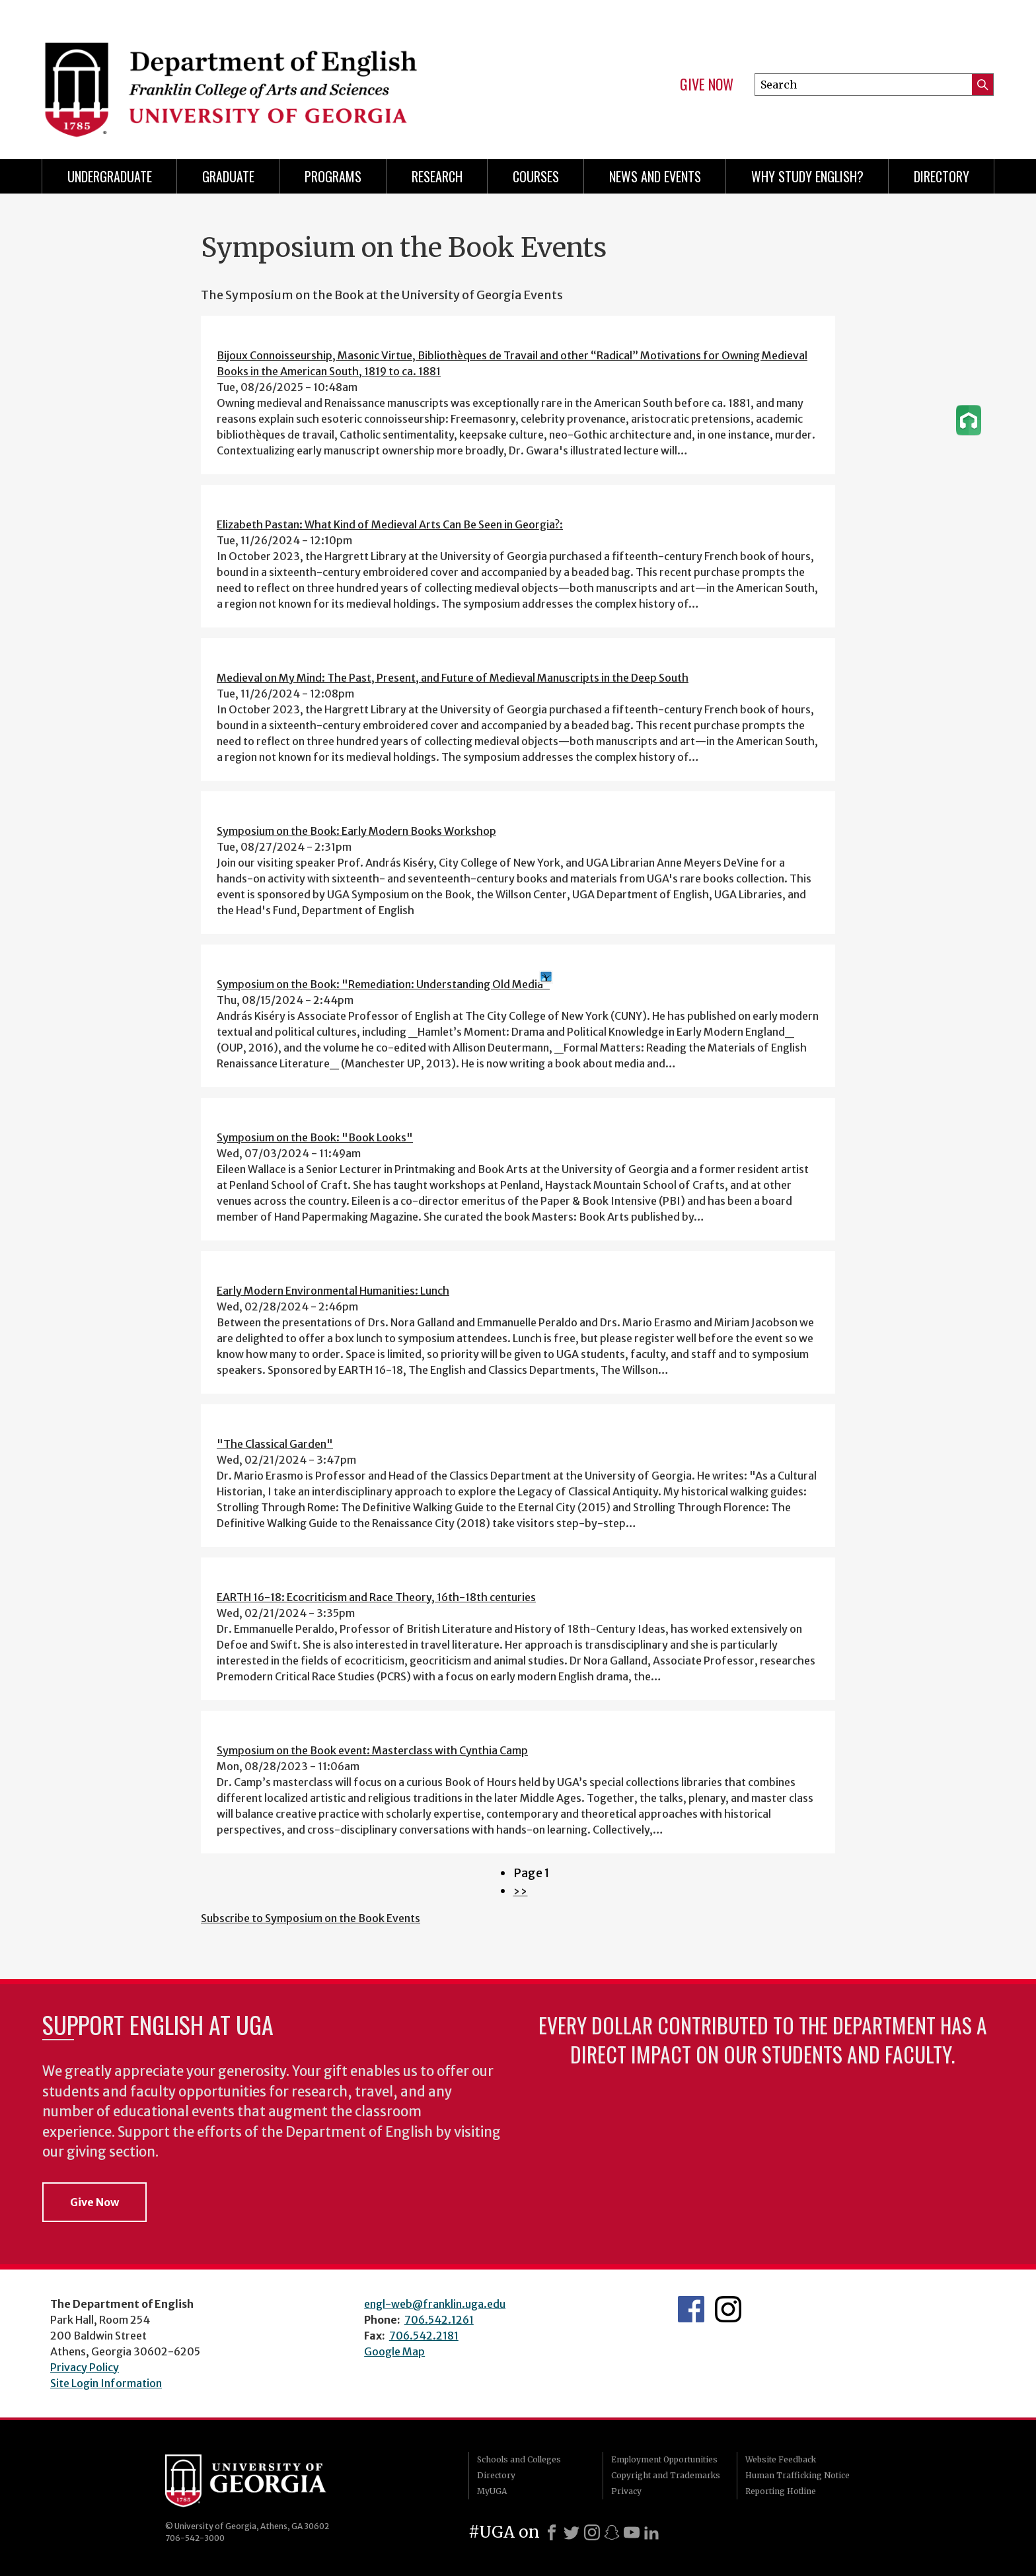 The width and height of the screenshot is (1036, 2576). Describe the element at coordinates (969, 420) in the screenshot. I see `an LMMS music project file` at that location.